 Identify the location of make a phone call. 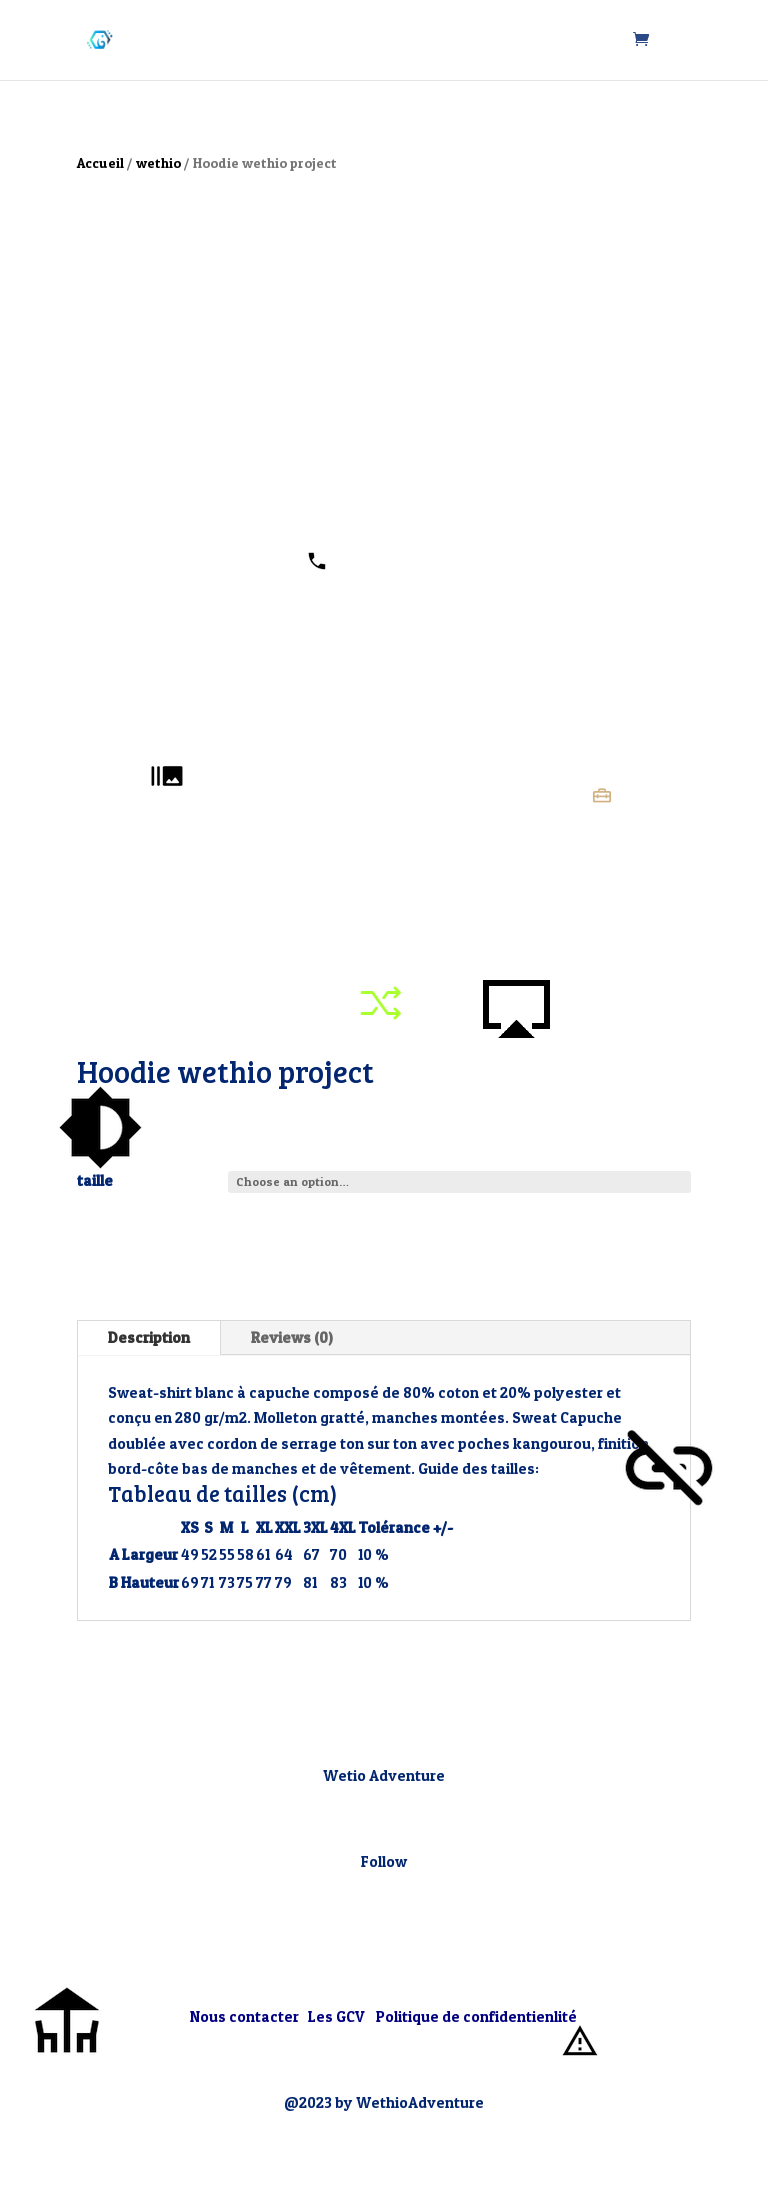
(317, 561).